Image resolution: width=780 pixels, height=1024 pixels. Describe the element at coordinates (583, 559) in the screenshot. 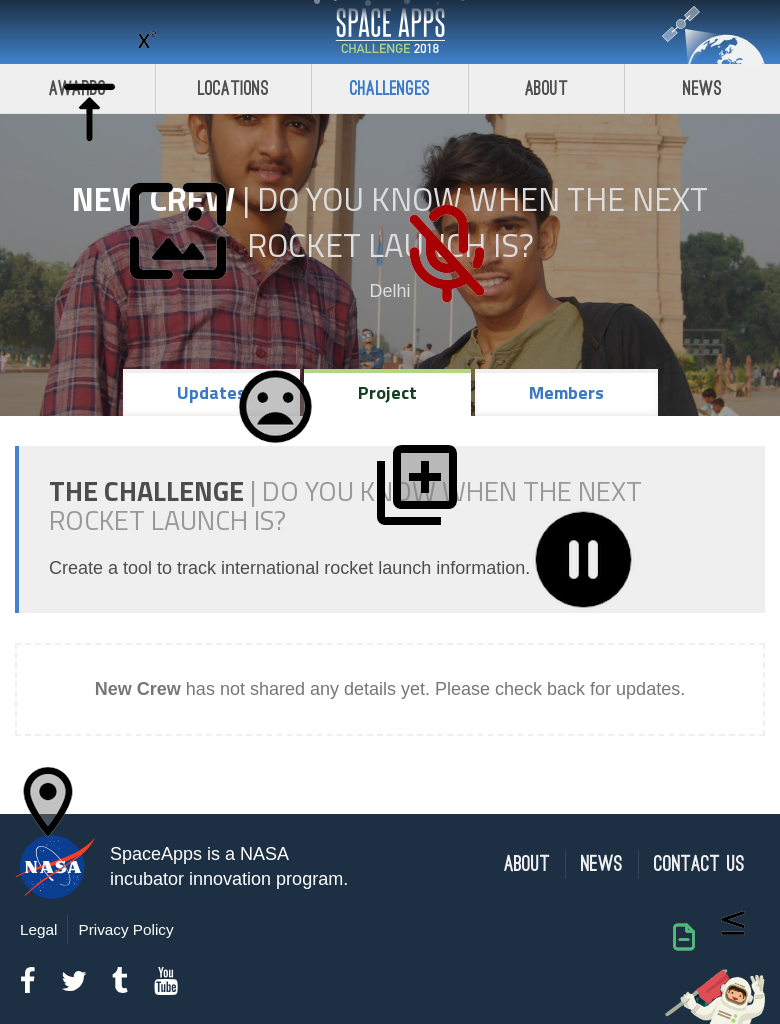

I see `pause media playback` at that location.